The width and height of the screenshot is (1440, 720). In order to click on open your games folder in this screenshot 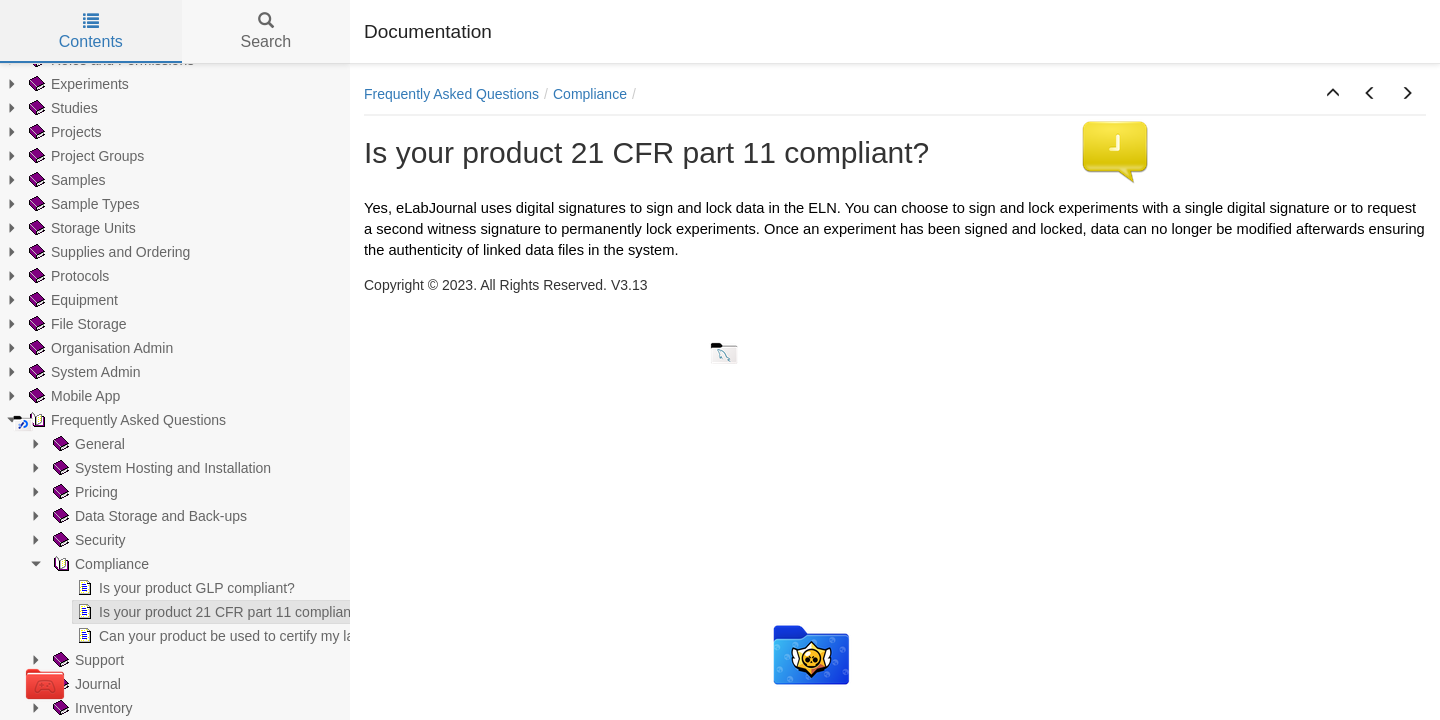, I will do `click(45, 684)`.